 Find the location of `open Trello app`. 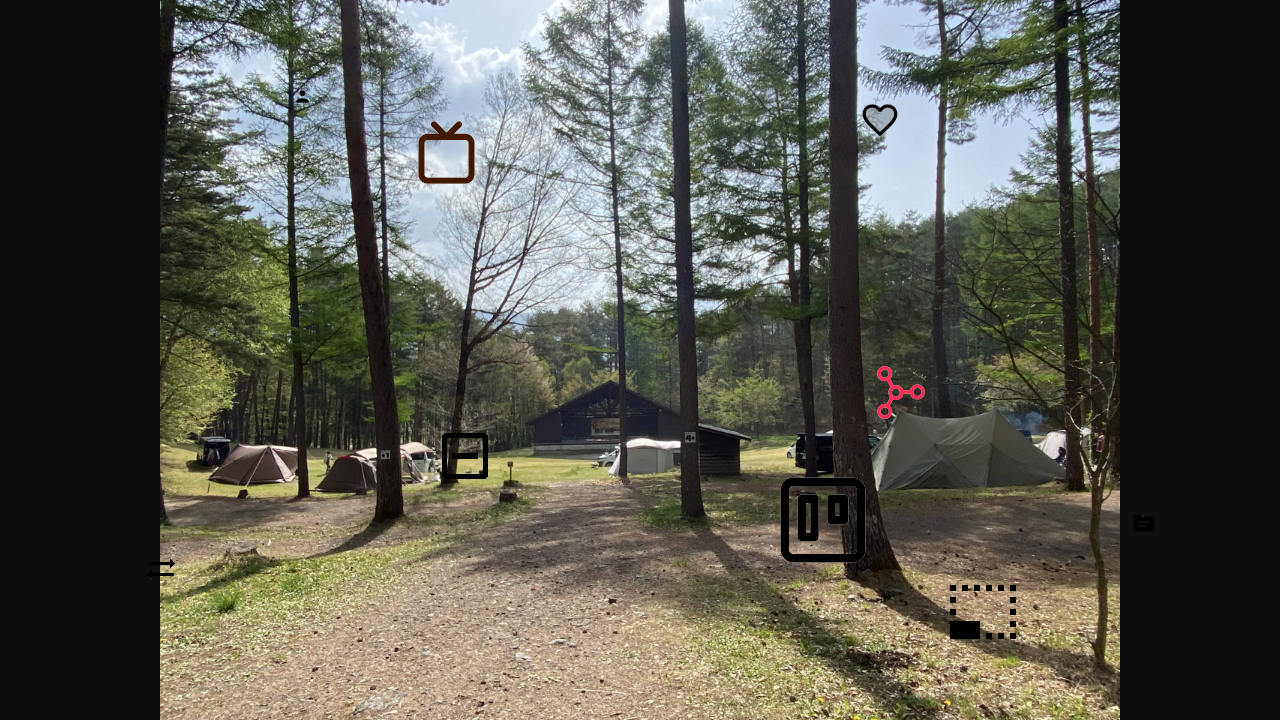

open Trello app is located at coordinates (823, 520).